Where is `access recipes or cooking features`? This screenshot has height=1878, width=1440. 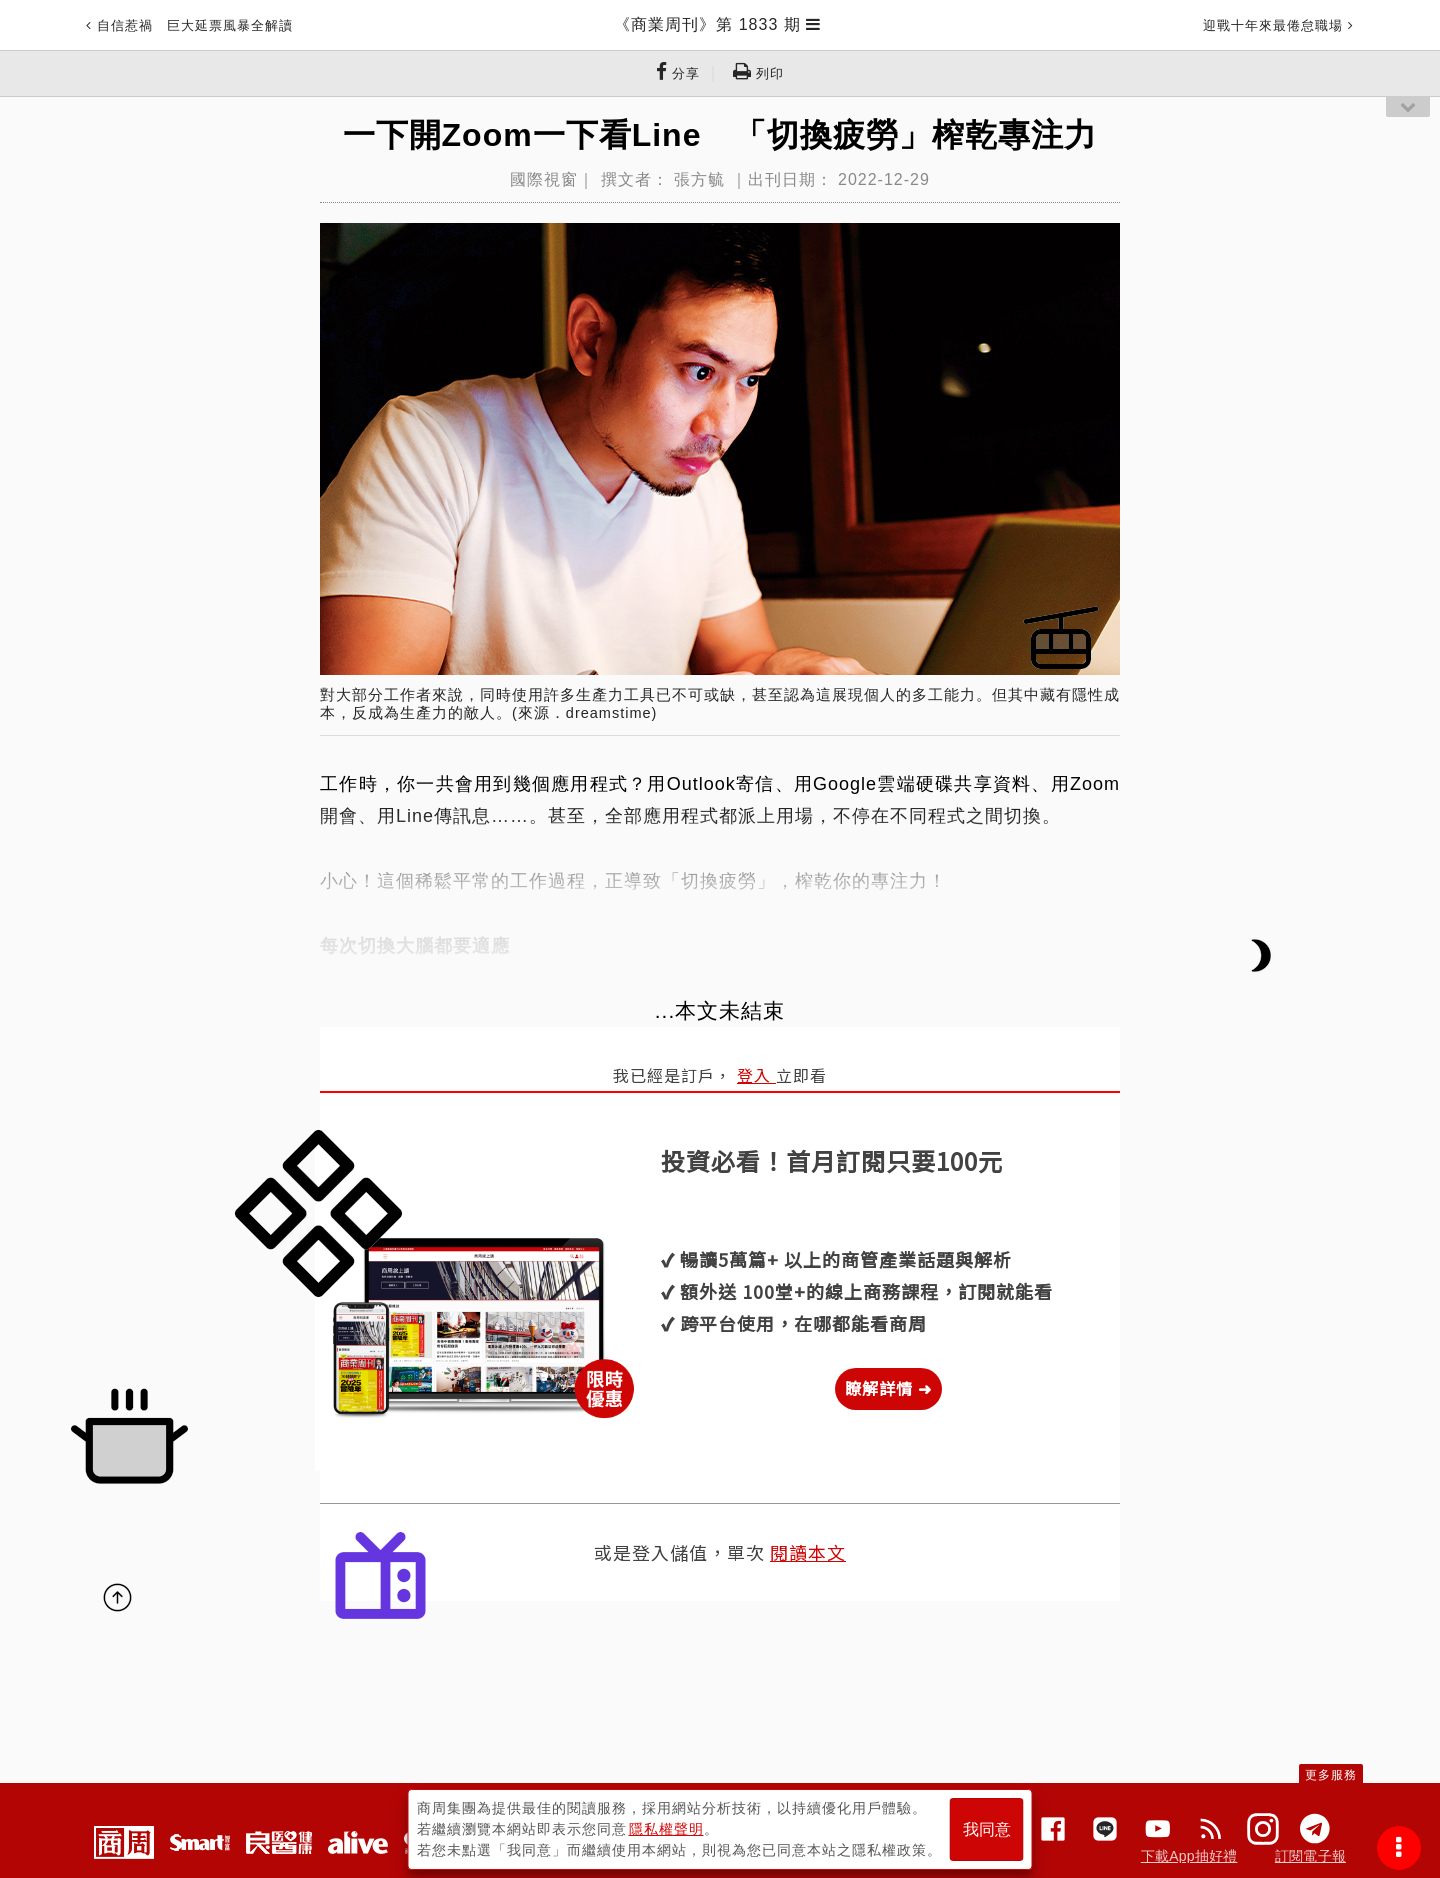 access recipes or cooking features is located at coordinates (129, 1443).